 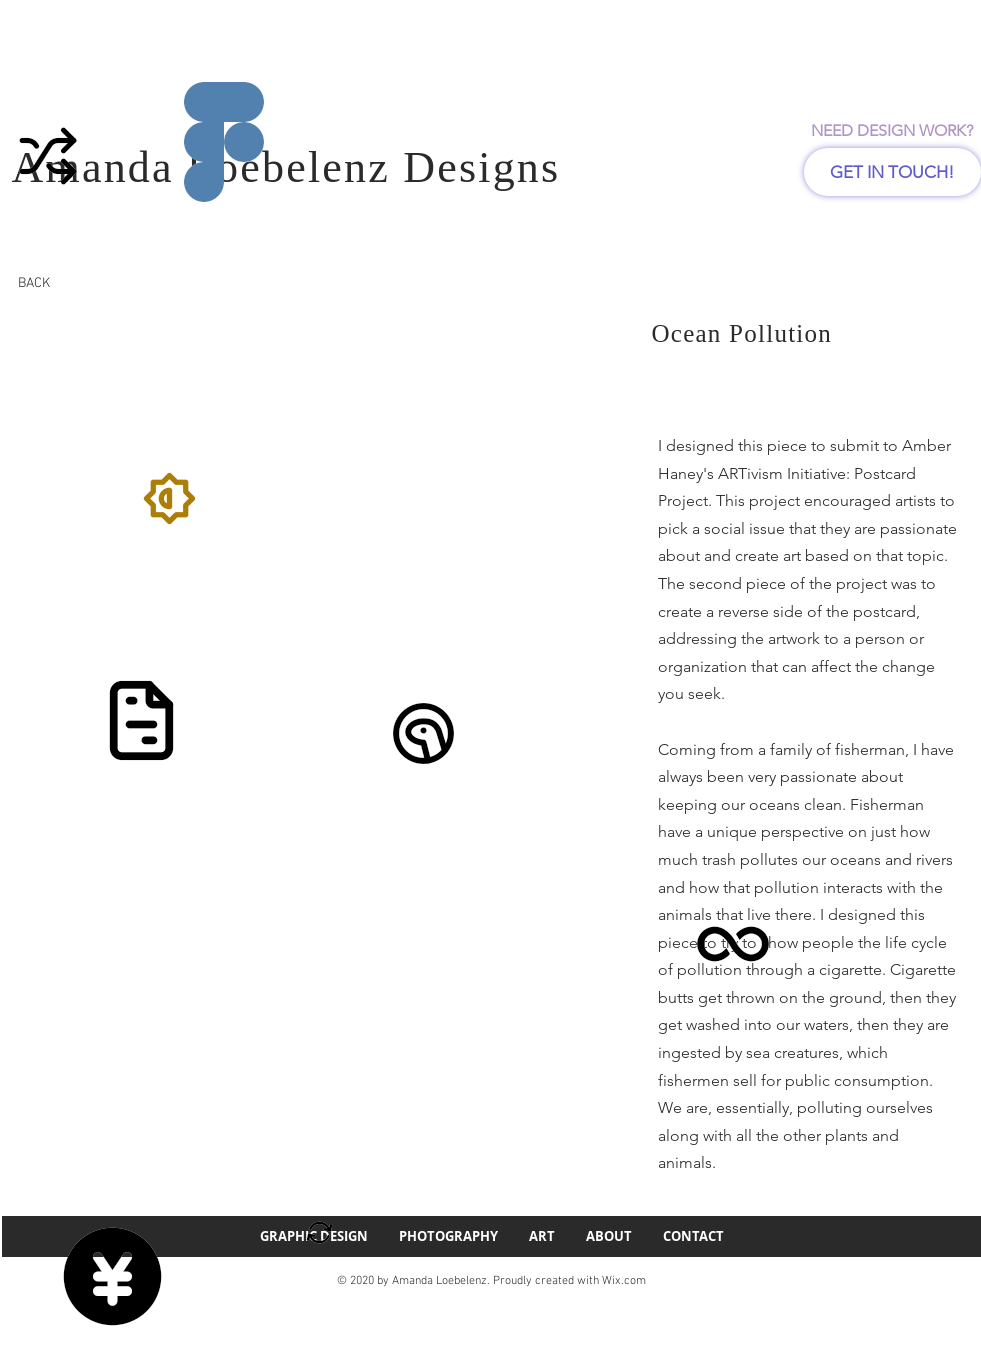 What do you see at coordinates (169, 498) in the screenshot?
I see `adjust screen brightness` at bounding box center [169, 498].